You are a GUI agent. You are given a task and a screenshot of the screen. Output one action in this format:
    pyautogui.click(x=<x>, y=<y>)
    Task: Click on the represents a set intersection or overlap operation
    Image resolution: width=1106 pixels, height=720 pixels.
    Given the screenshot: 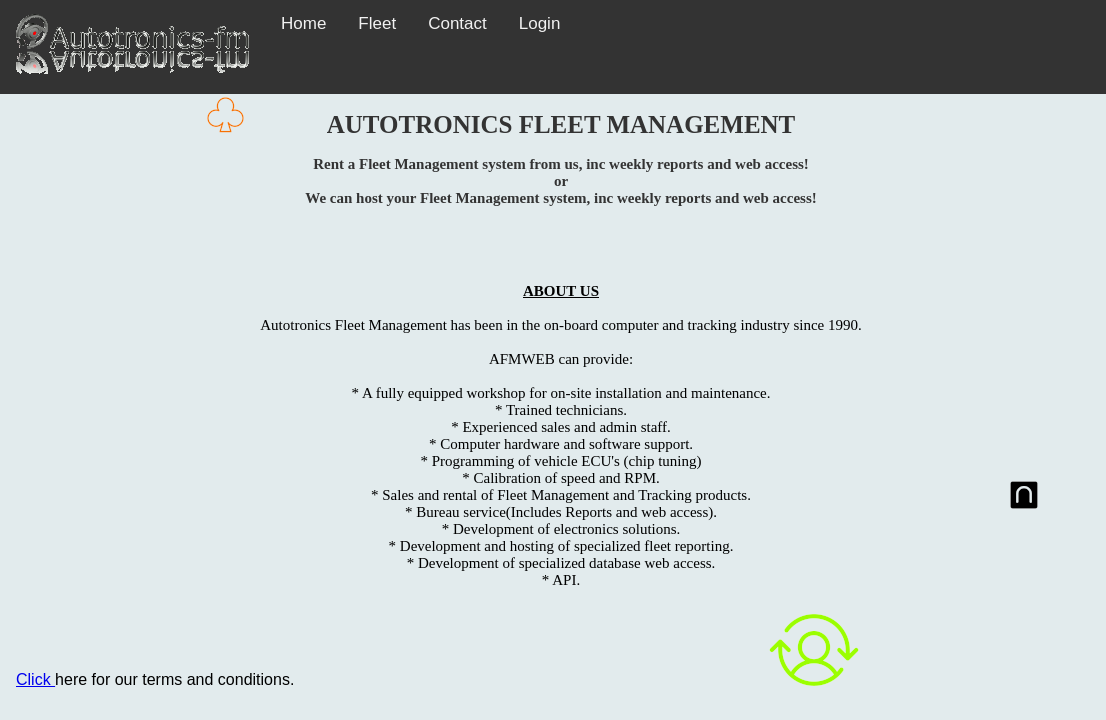 What is the action you would take?
    pyautogui.click(x=1024, y=495)
    